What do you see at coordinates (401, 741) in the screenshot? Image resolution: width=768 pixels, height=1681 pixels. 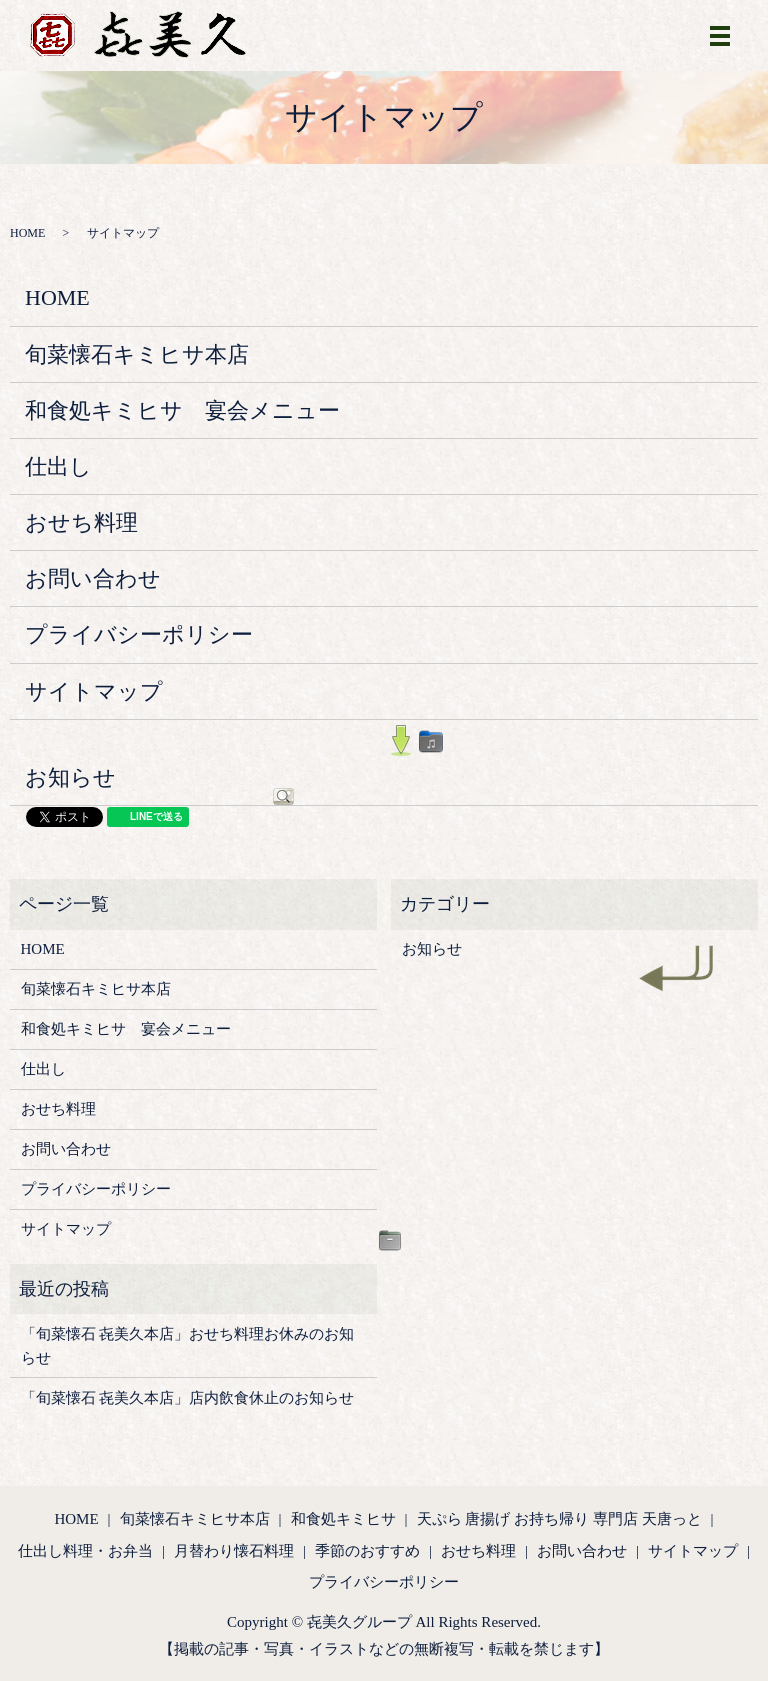 I see `save the current document` at bounding box center [401, 741].